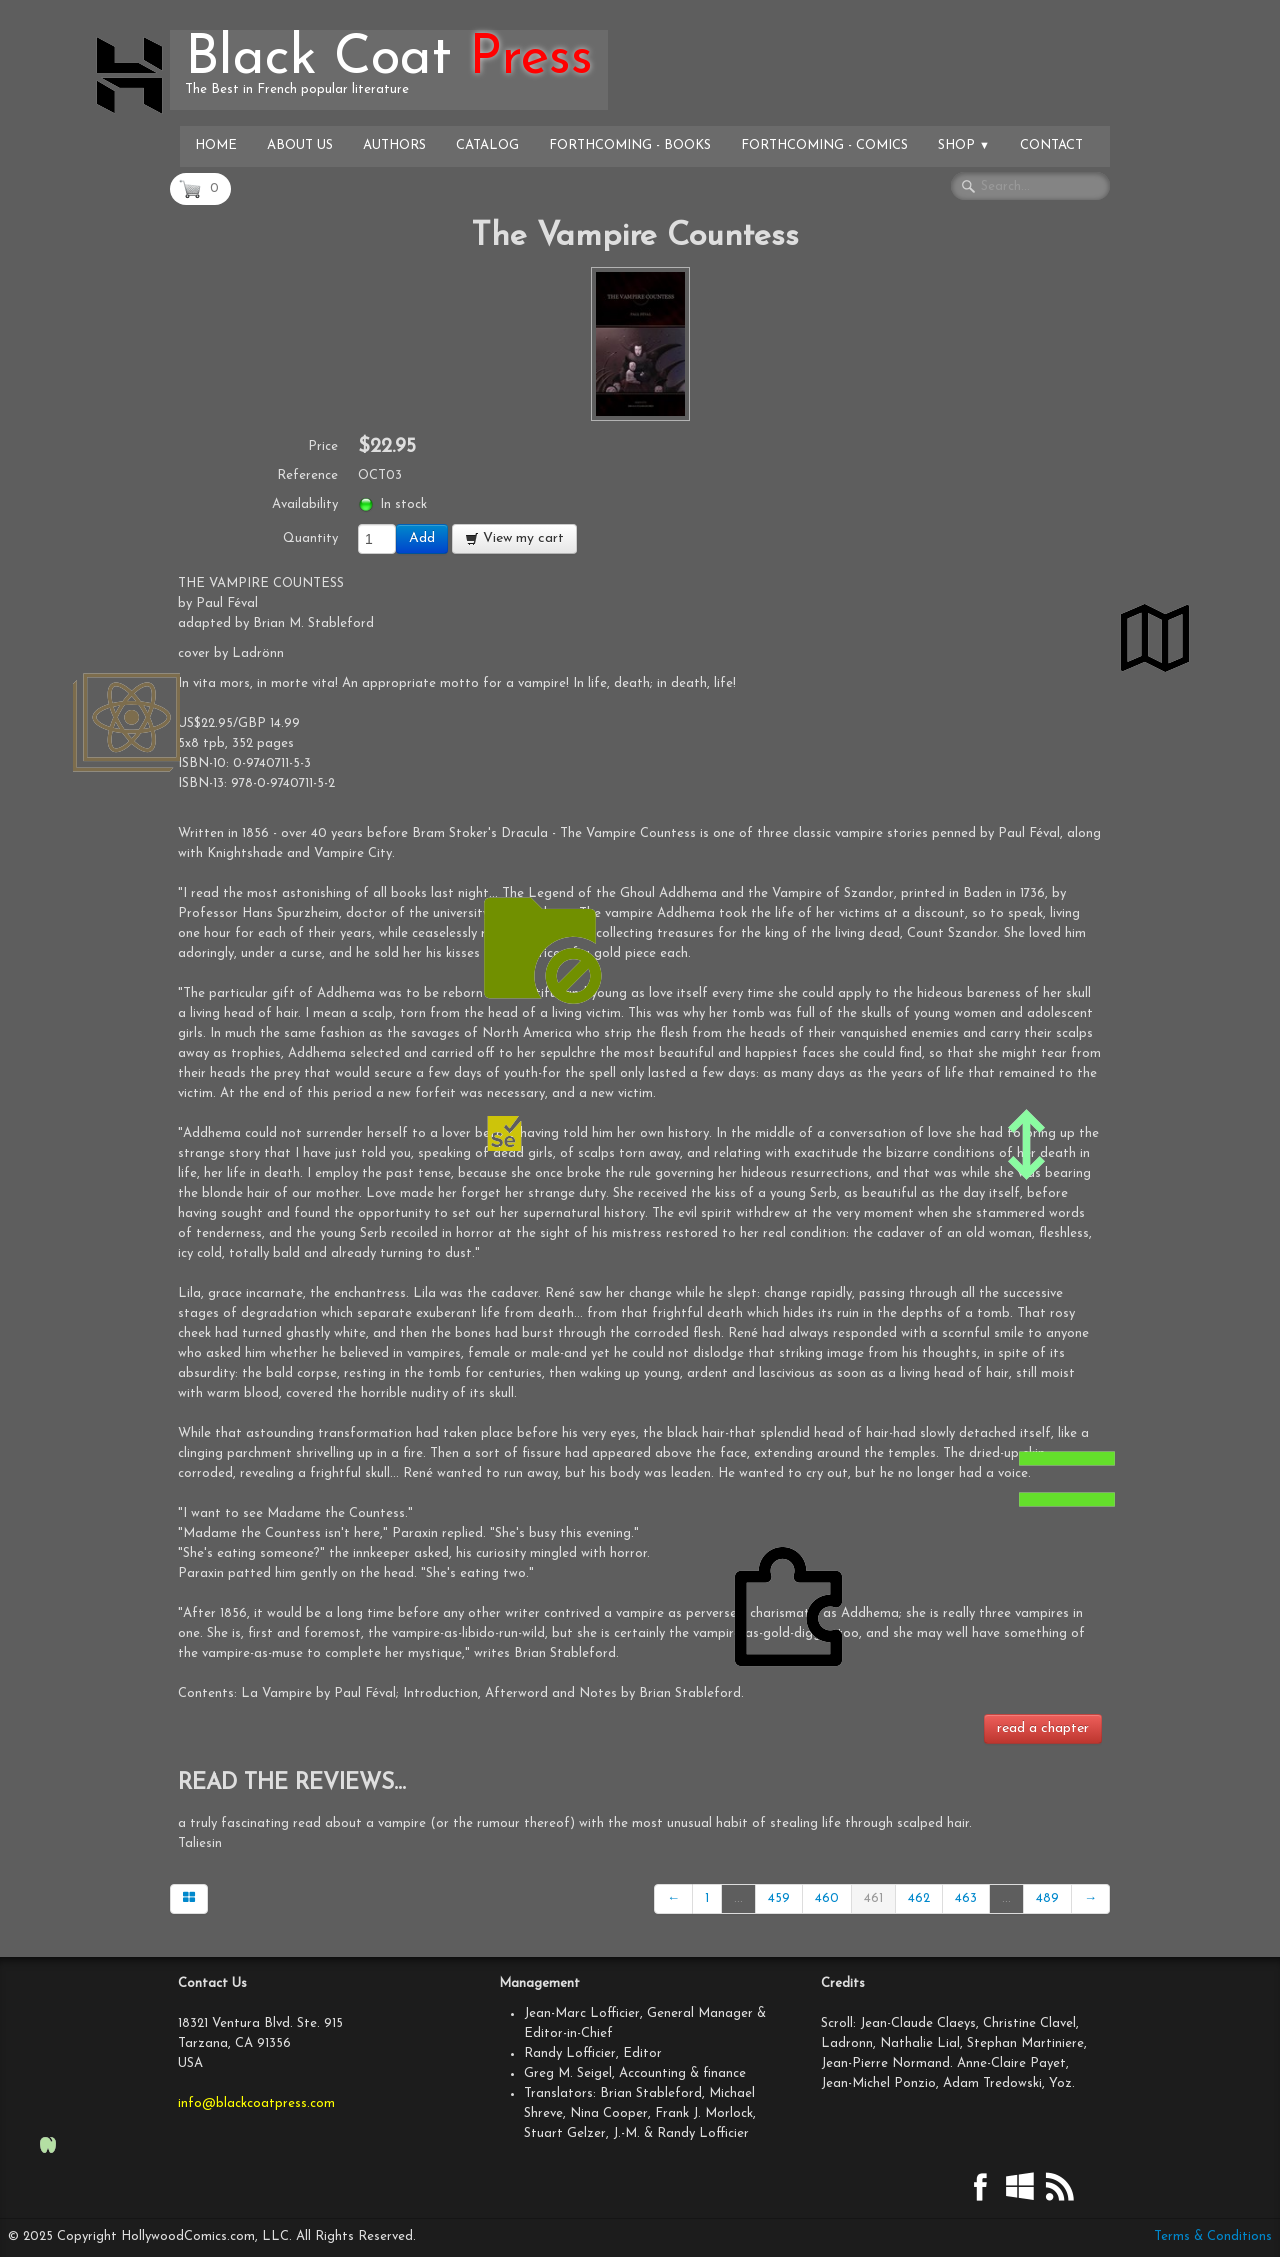  I want to click on Hostinger web hosting service logo, so click(129, 75).